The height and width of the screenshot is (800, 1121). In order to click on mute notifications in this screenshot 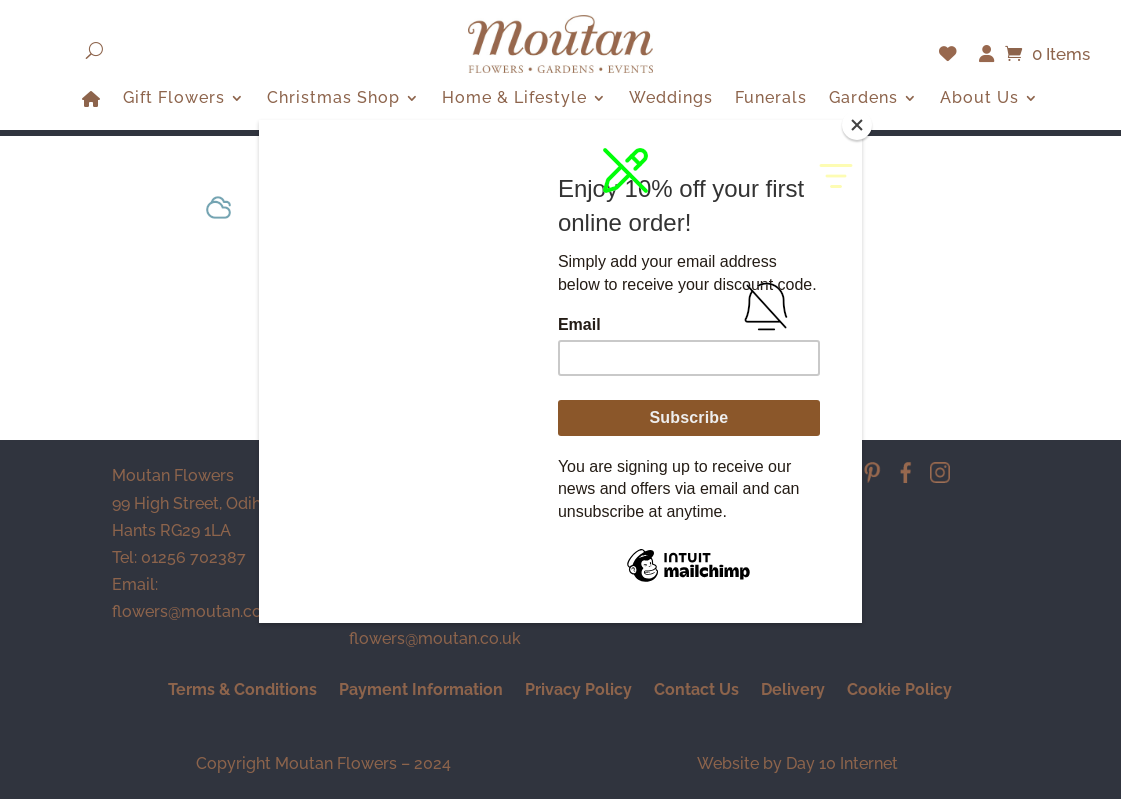, I will do `click(766, 306)`.